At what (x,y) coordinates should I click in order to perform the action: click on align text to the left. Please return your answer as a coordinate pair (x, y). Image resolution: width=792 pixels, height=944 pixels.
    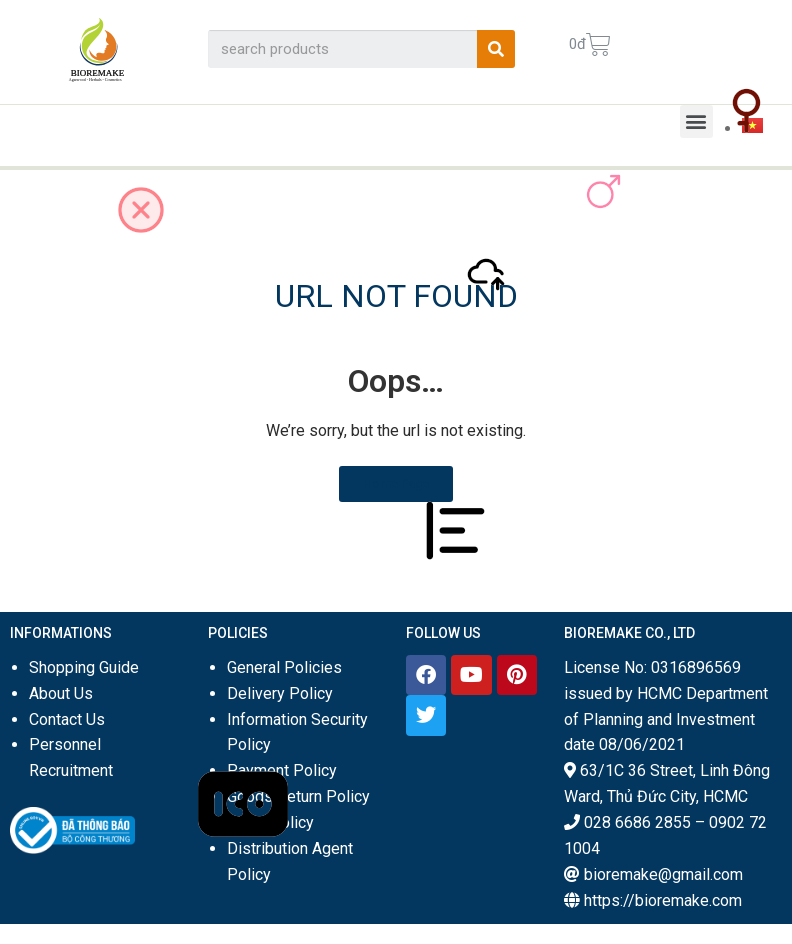
    Looking at the image, I should click on (455, 530).